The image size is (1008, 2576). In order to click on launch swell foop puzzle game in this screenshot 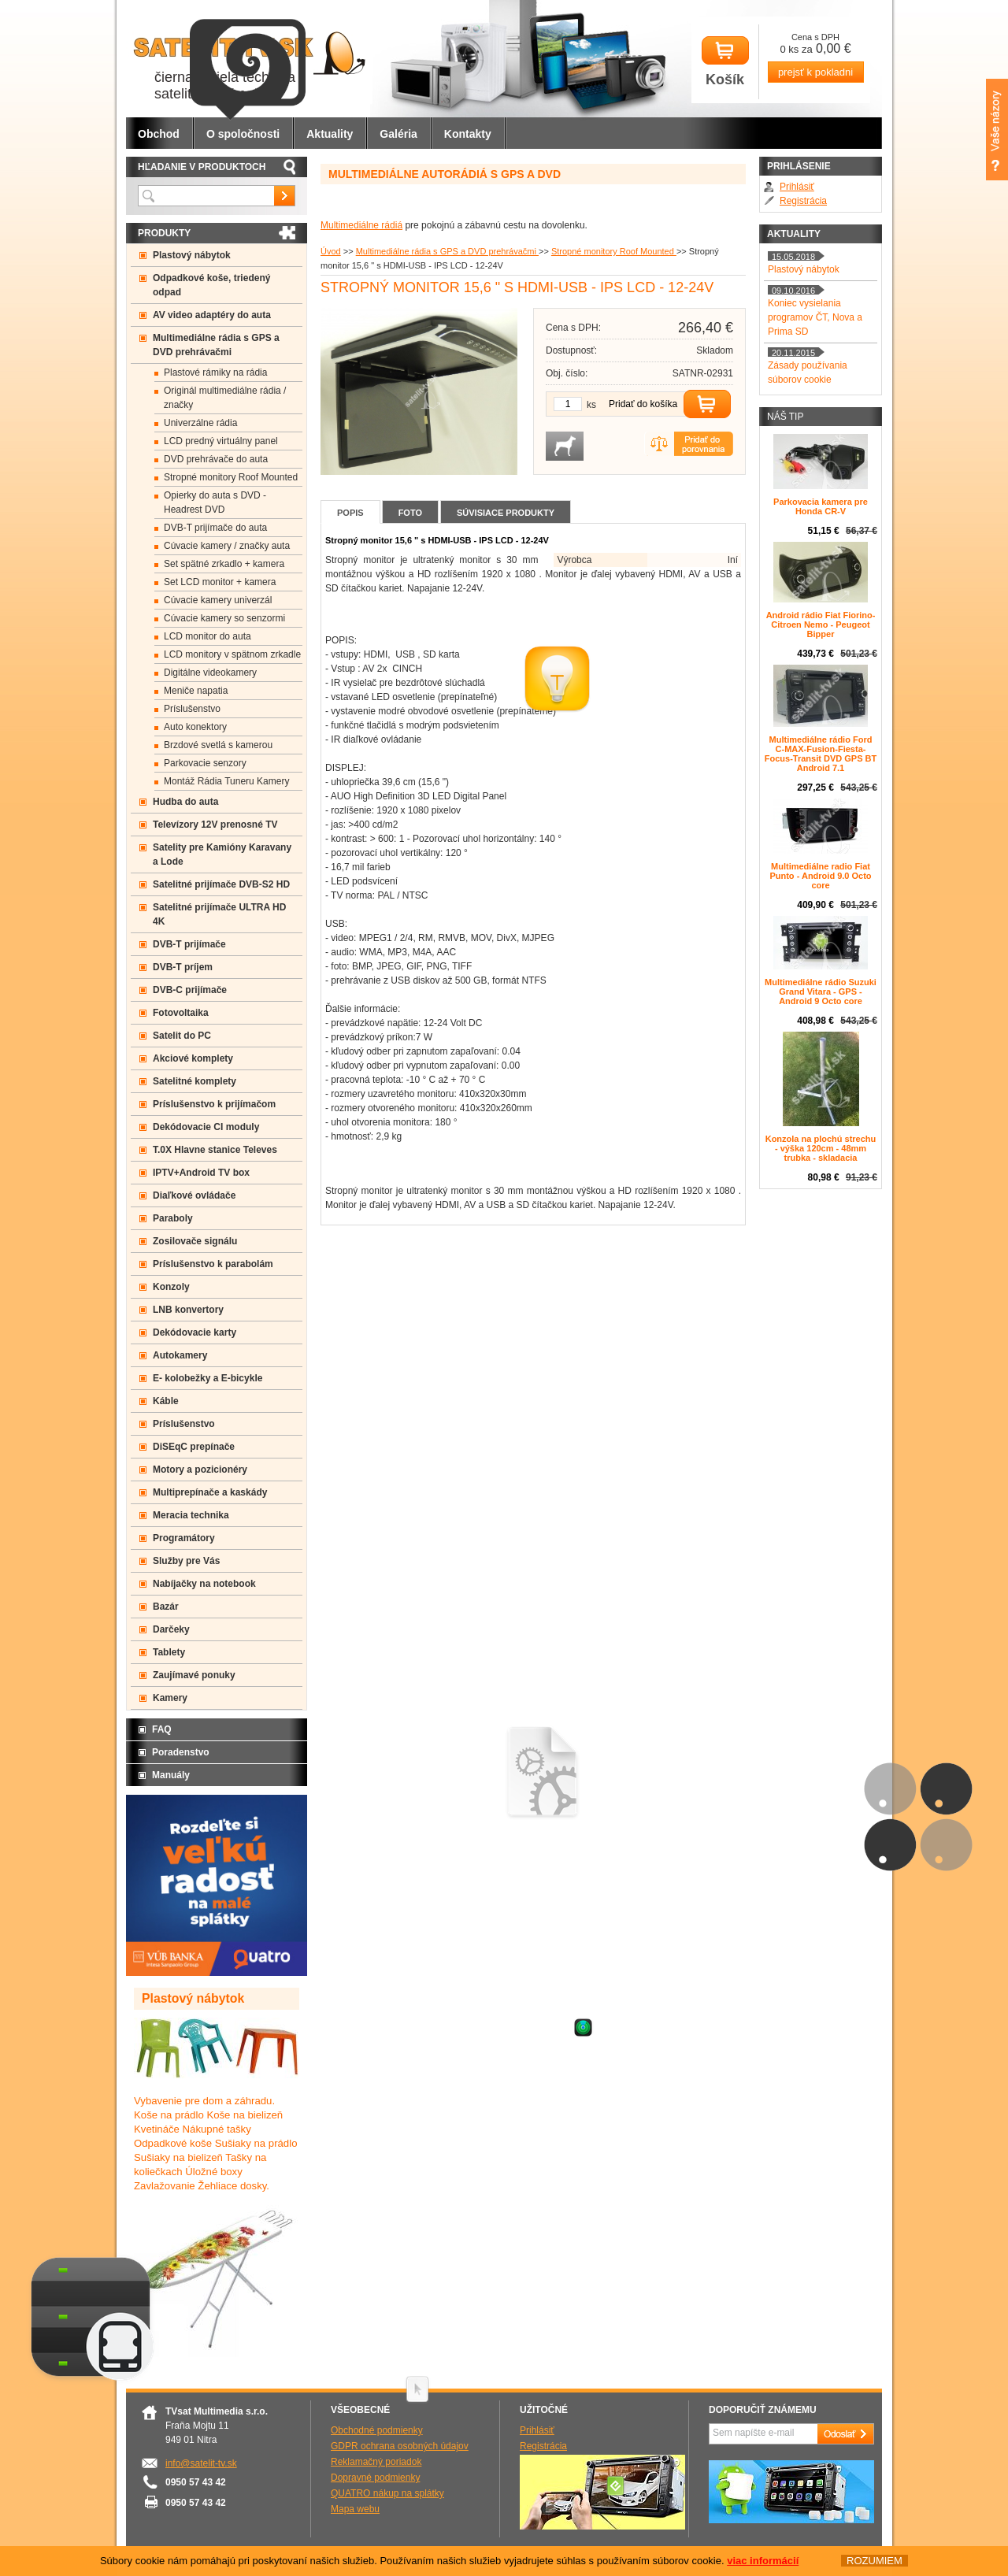, I will do `click(918, 1817)`.